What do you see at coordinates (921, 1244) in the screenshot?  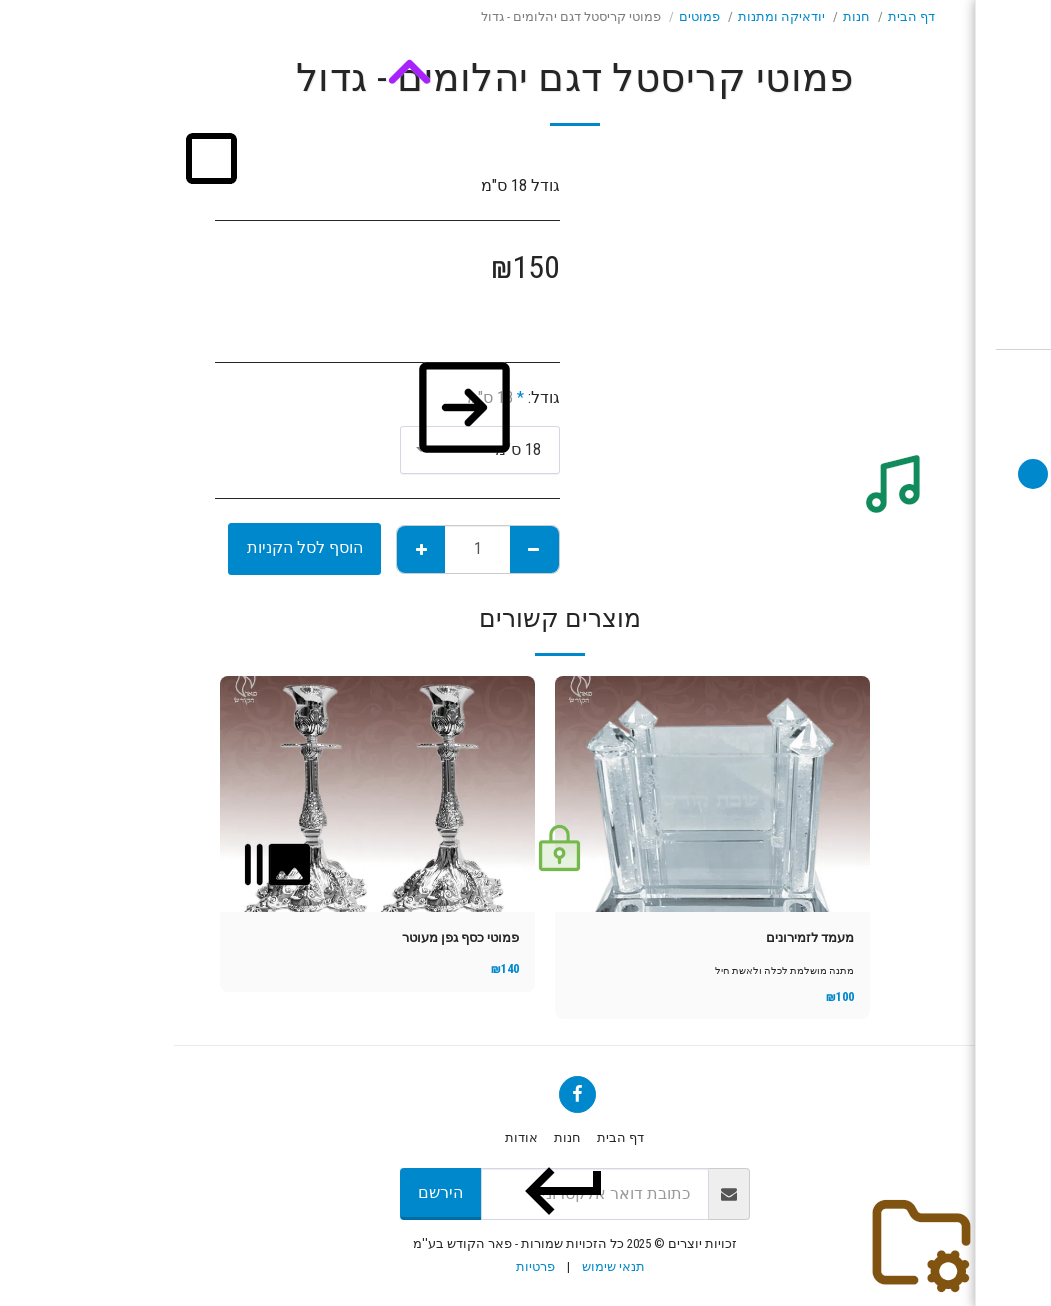 I see `access folder settings` at bounding box center [921, 1244].